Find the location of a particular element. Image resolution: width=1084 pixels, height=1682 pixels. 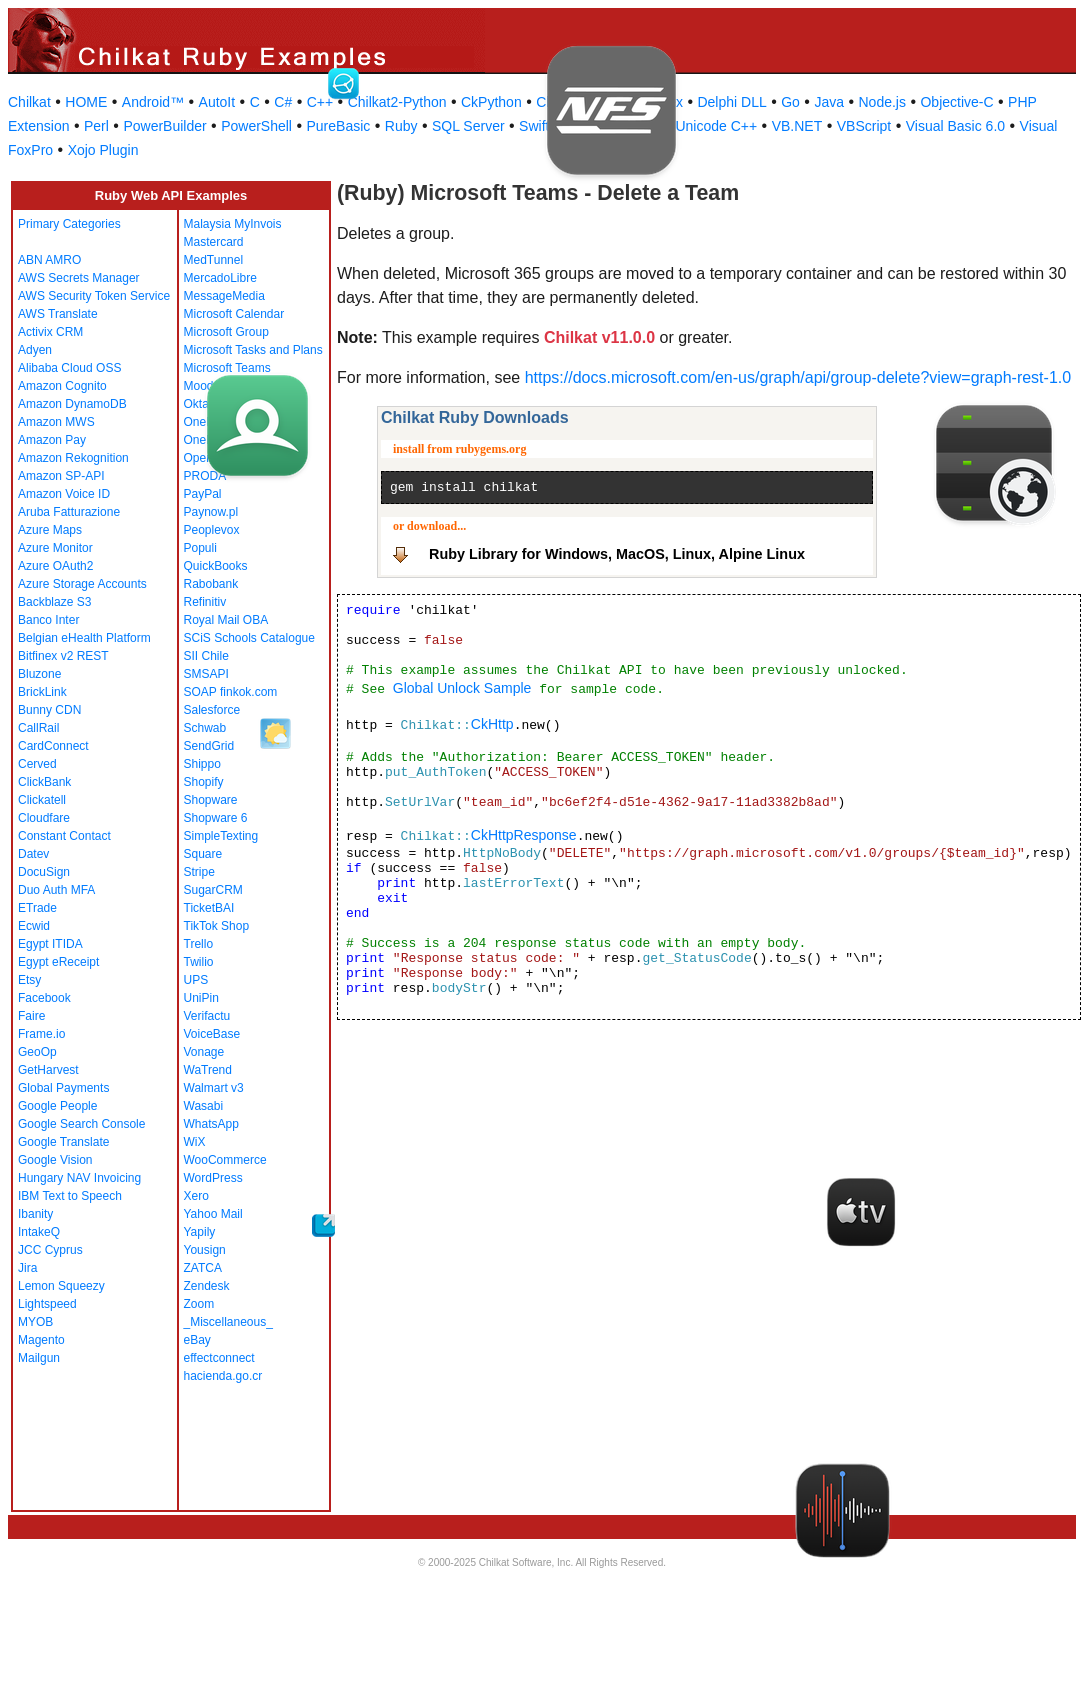

open renderdoc graphics debugging application is located at coordinates (257, 425).